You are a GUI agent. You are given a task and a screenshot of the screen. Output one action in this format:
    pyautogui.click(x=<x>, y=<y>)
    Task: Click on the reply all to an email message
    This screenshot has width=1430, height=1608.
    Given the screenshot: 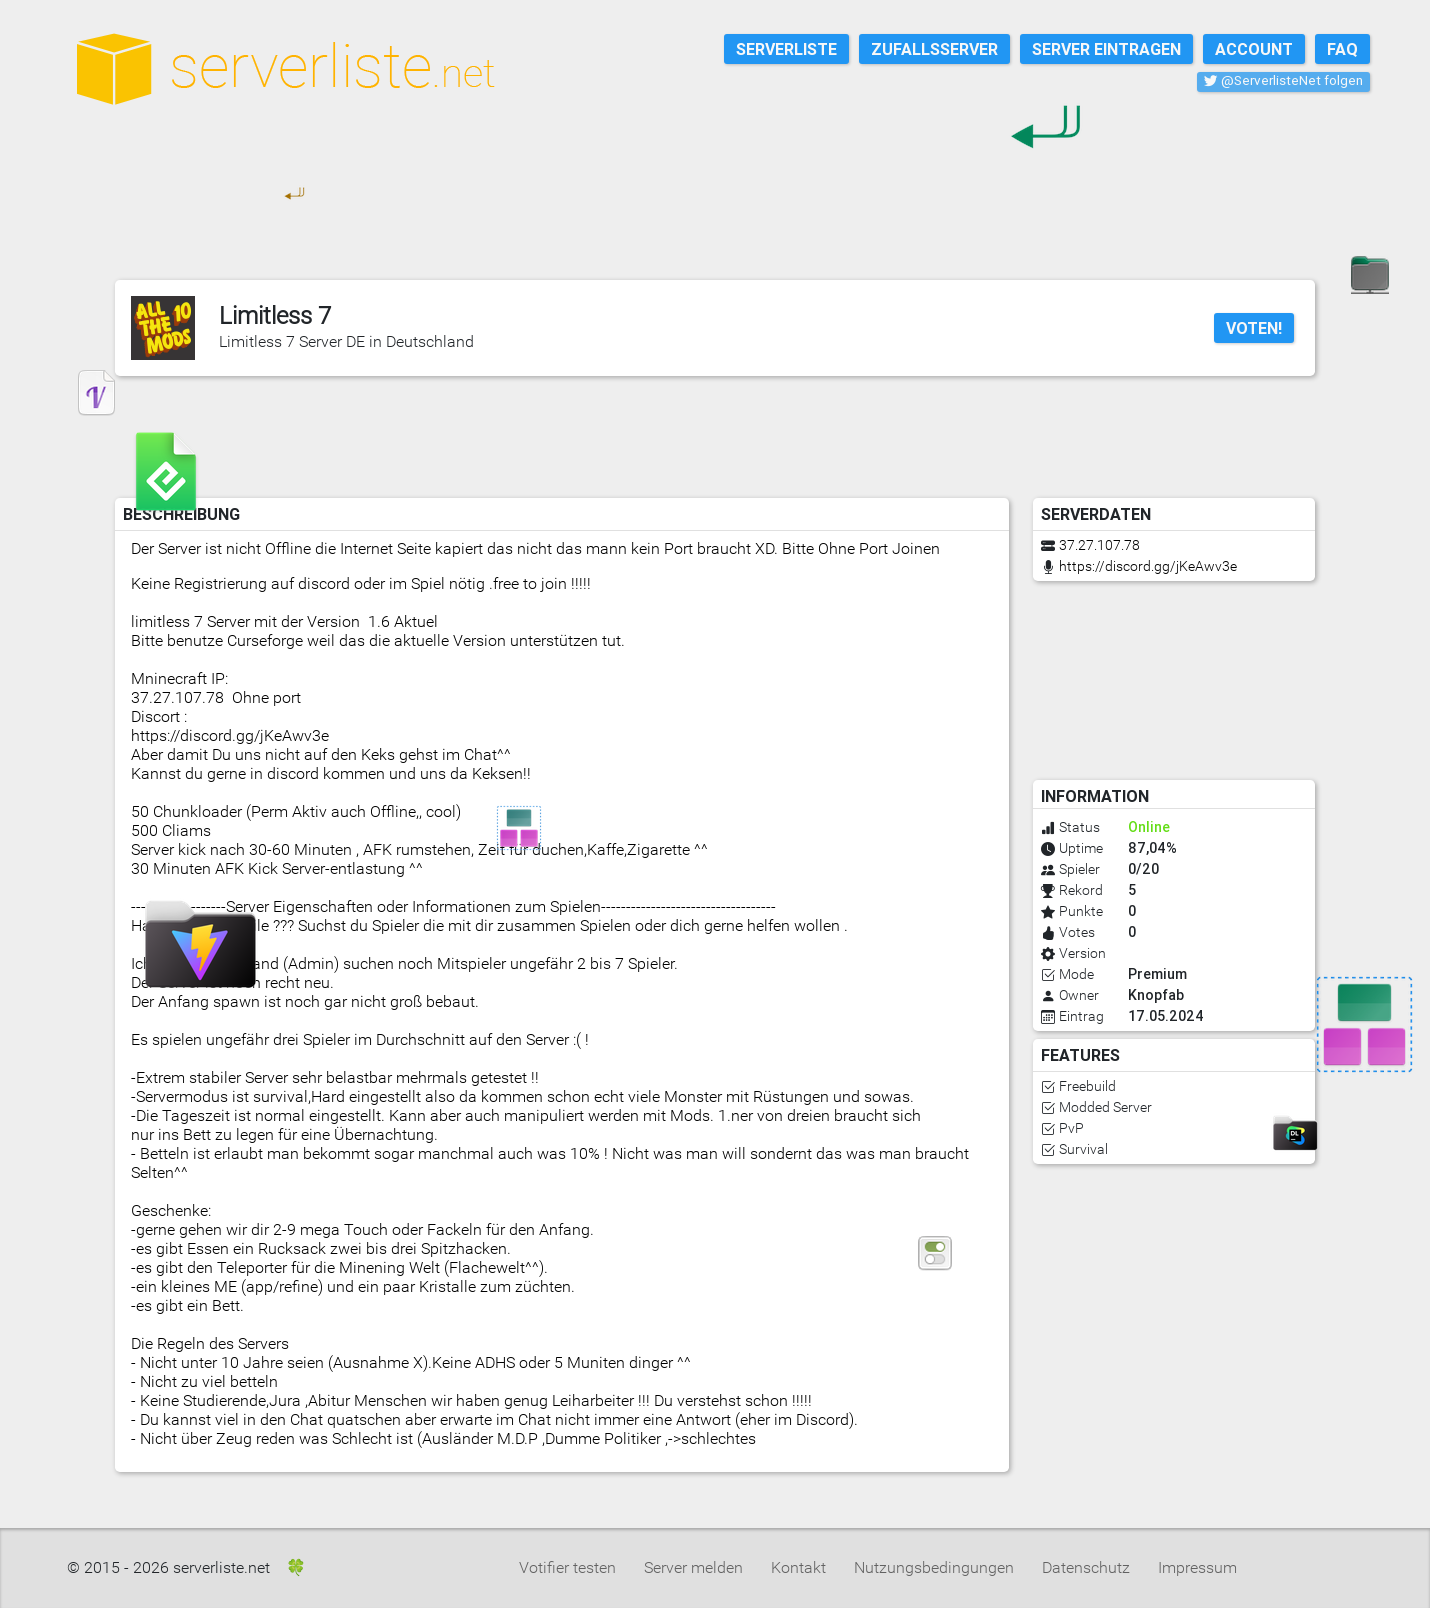 What is the action you would take?
    pyautogui.click(x=1044, y=126)
    